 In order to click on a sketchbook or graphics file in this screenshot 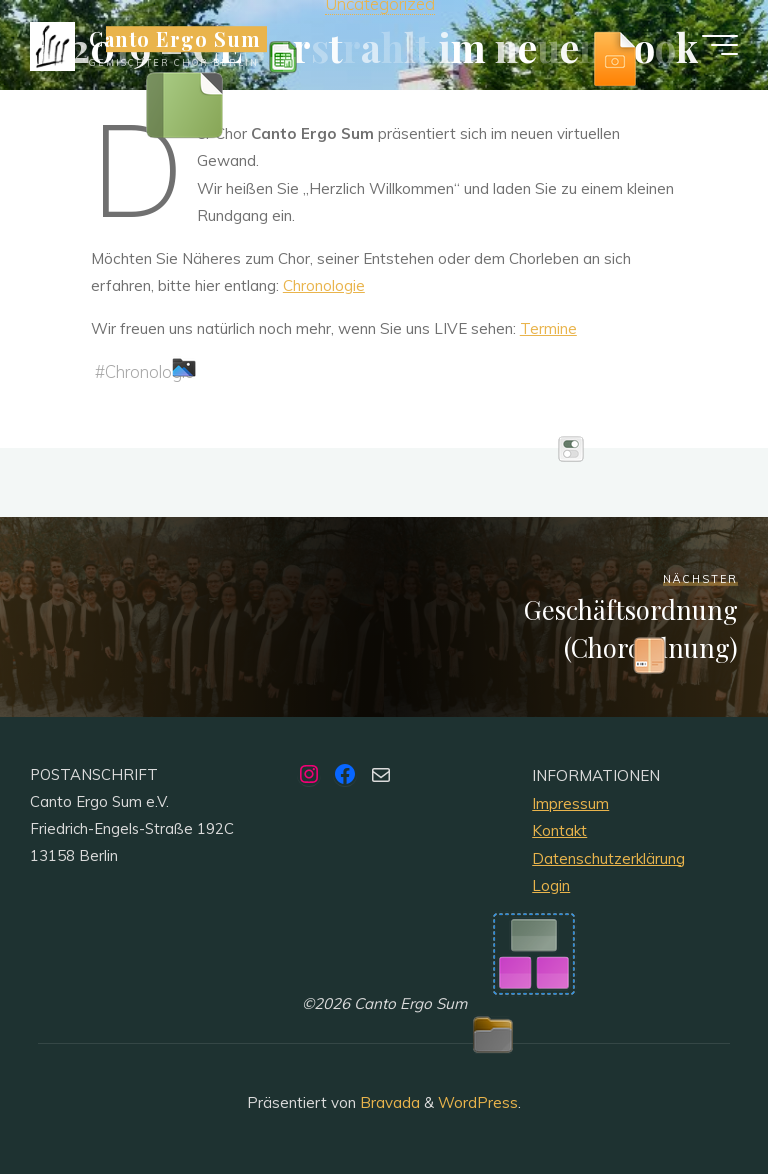, I will do `click(615, 60)`.